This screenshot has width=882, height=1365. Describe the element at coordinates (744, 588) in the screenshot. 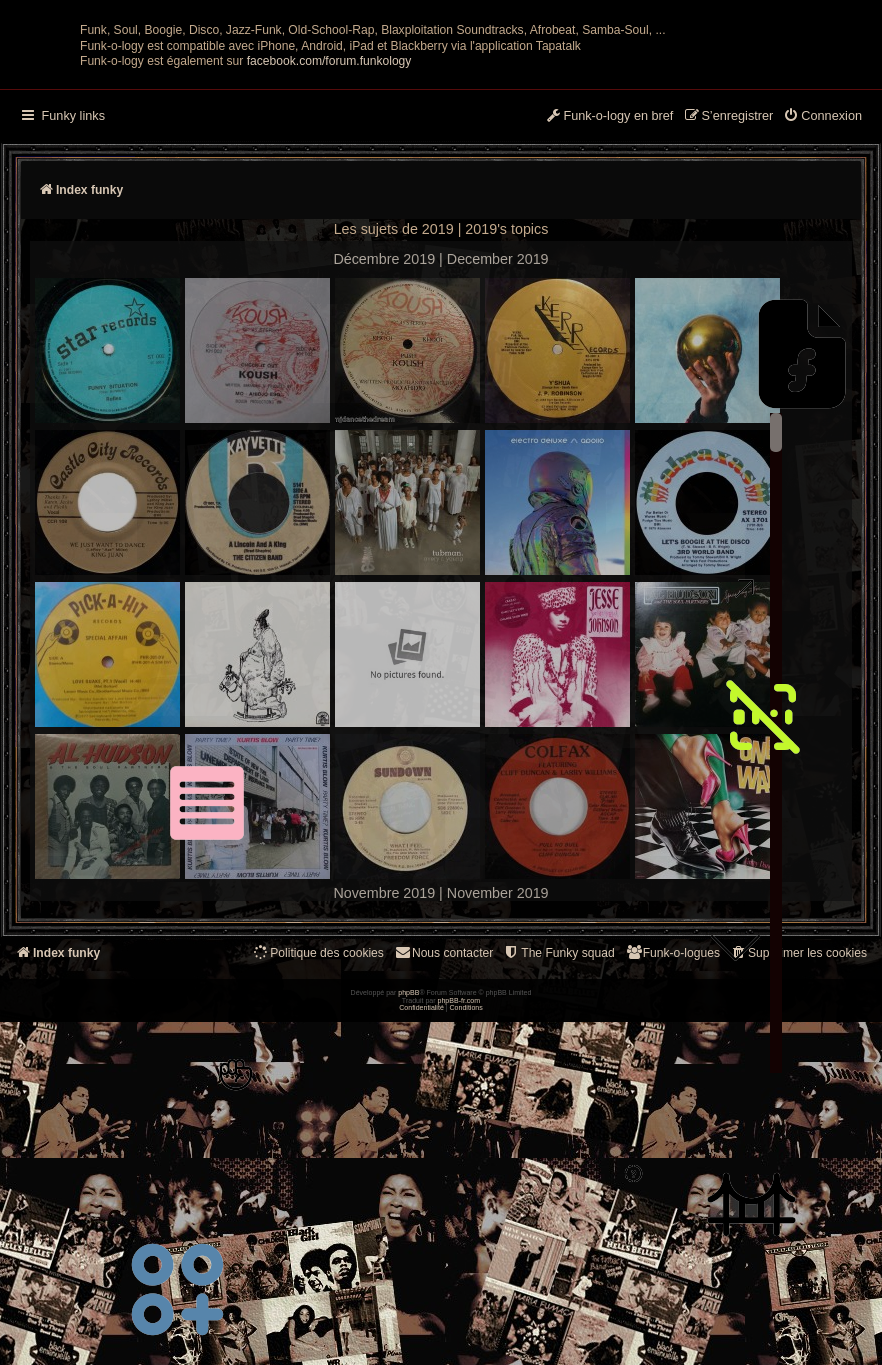

I see `open link in new tab or window` at that location.